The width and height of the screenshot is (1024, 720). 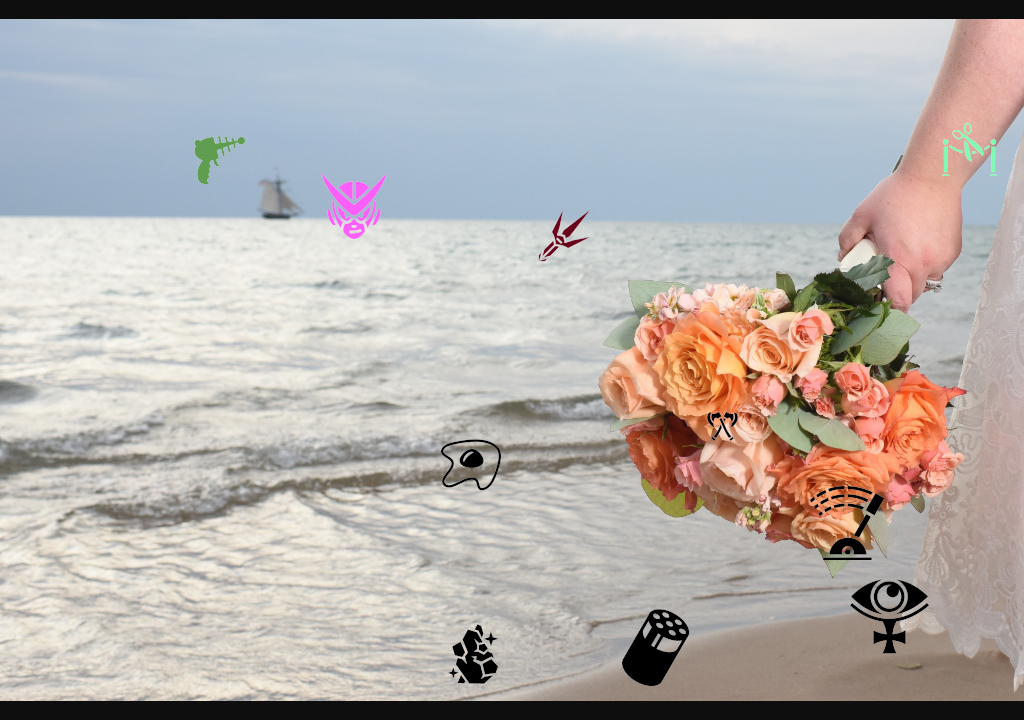 I want to click on indicates a new feature or section launch, so click(x=969, y=148).